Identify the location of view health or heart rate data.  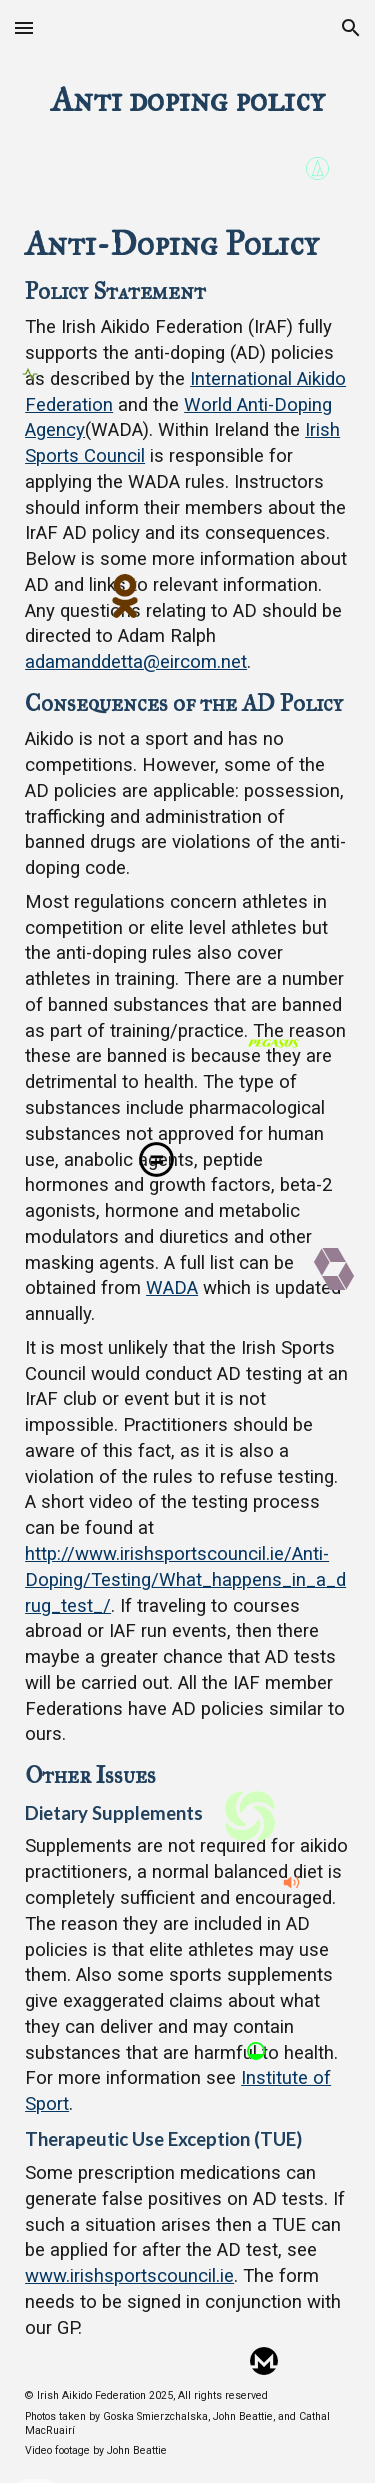
(30, 374).